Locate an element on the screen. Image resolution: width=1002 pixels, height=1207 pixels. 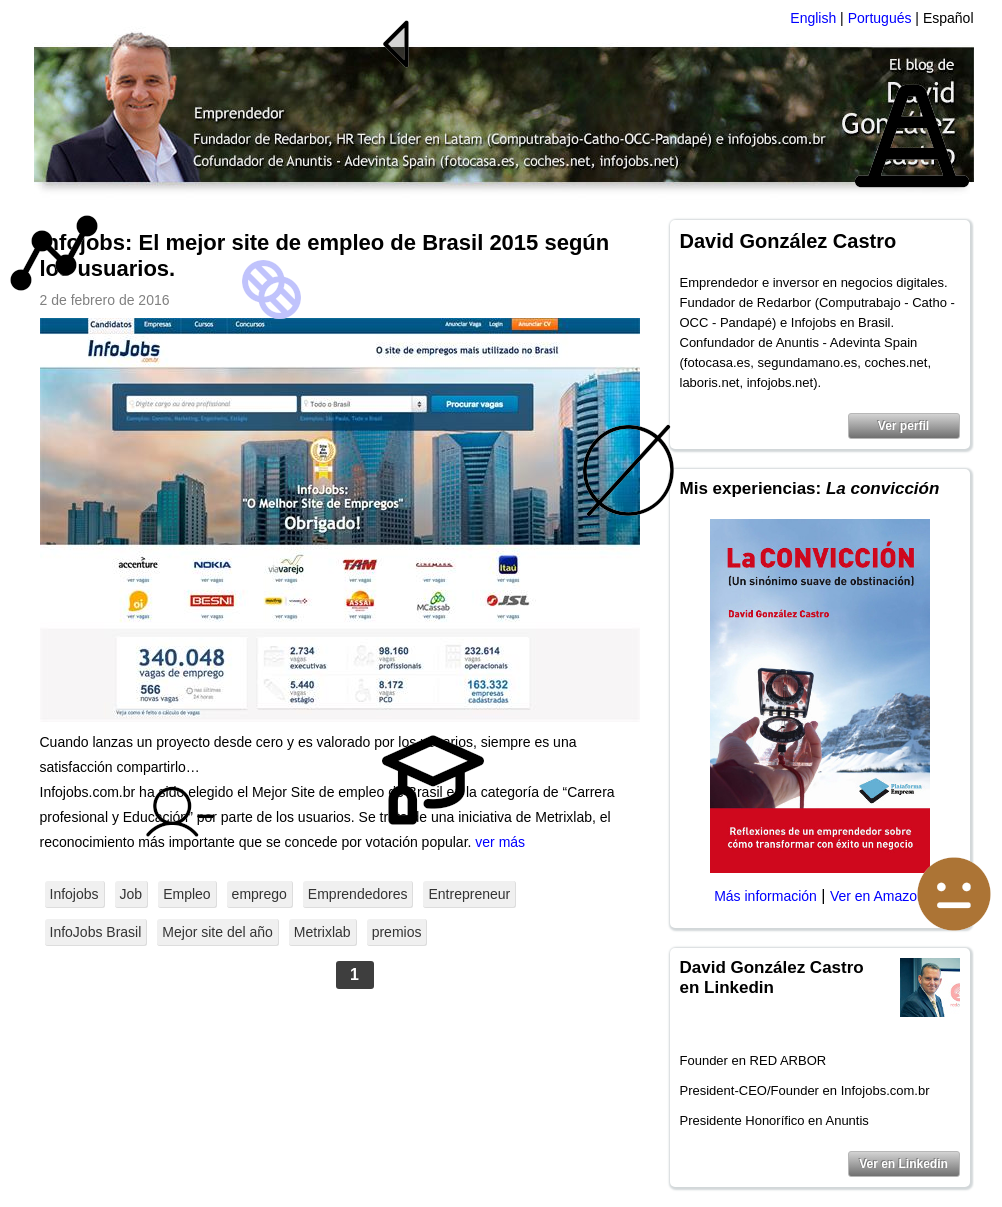
indicates construction or maintenance in progress is located at coordinates (912, 138).